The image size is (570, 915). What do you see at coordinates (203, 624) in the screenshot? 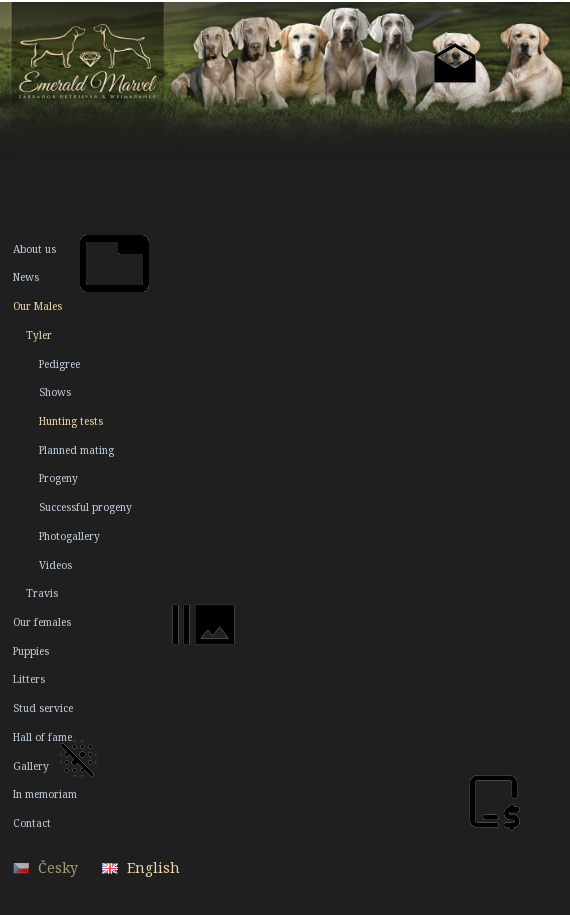
I see `enable burst mode for rapid photo capture` at bounding box center [203, 624].